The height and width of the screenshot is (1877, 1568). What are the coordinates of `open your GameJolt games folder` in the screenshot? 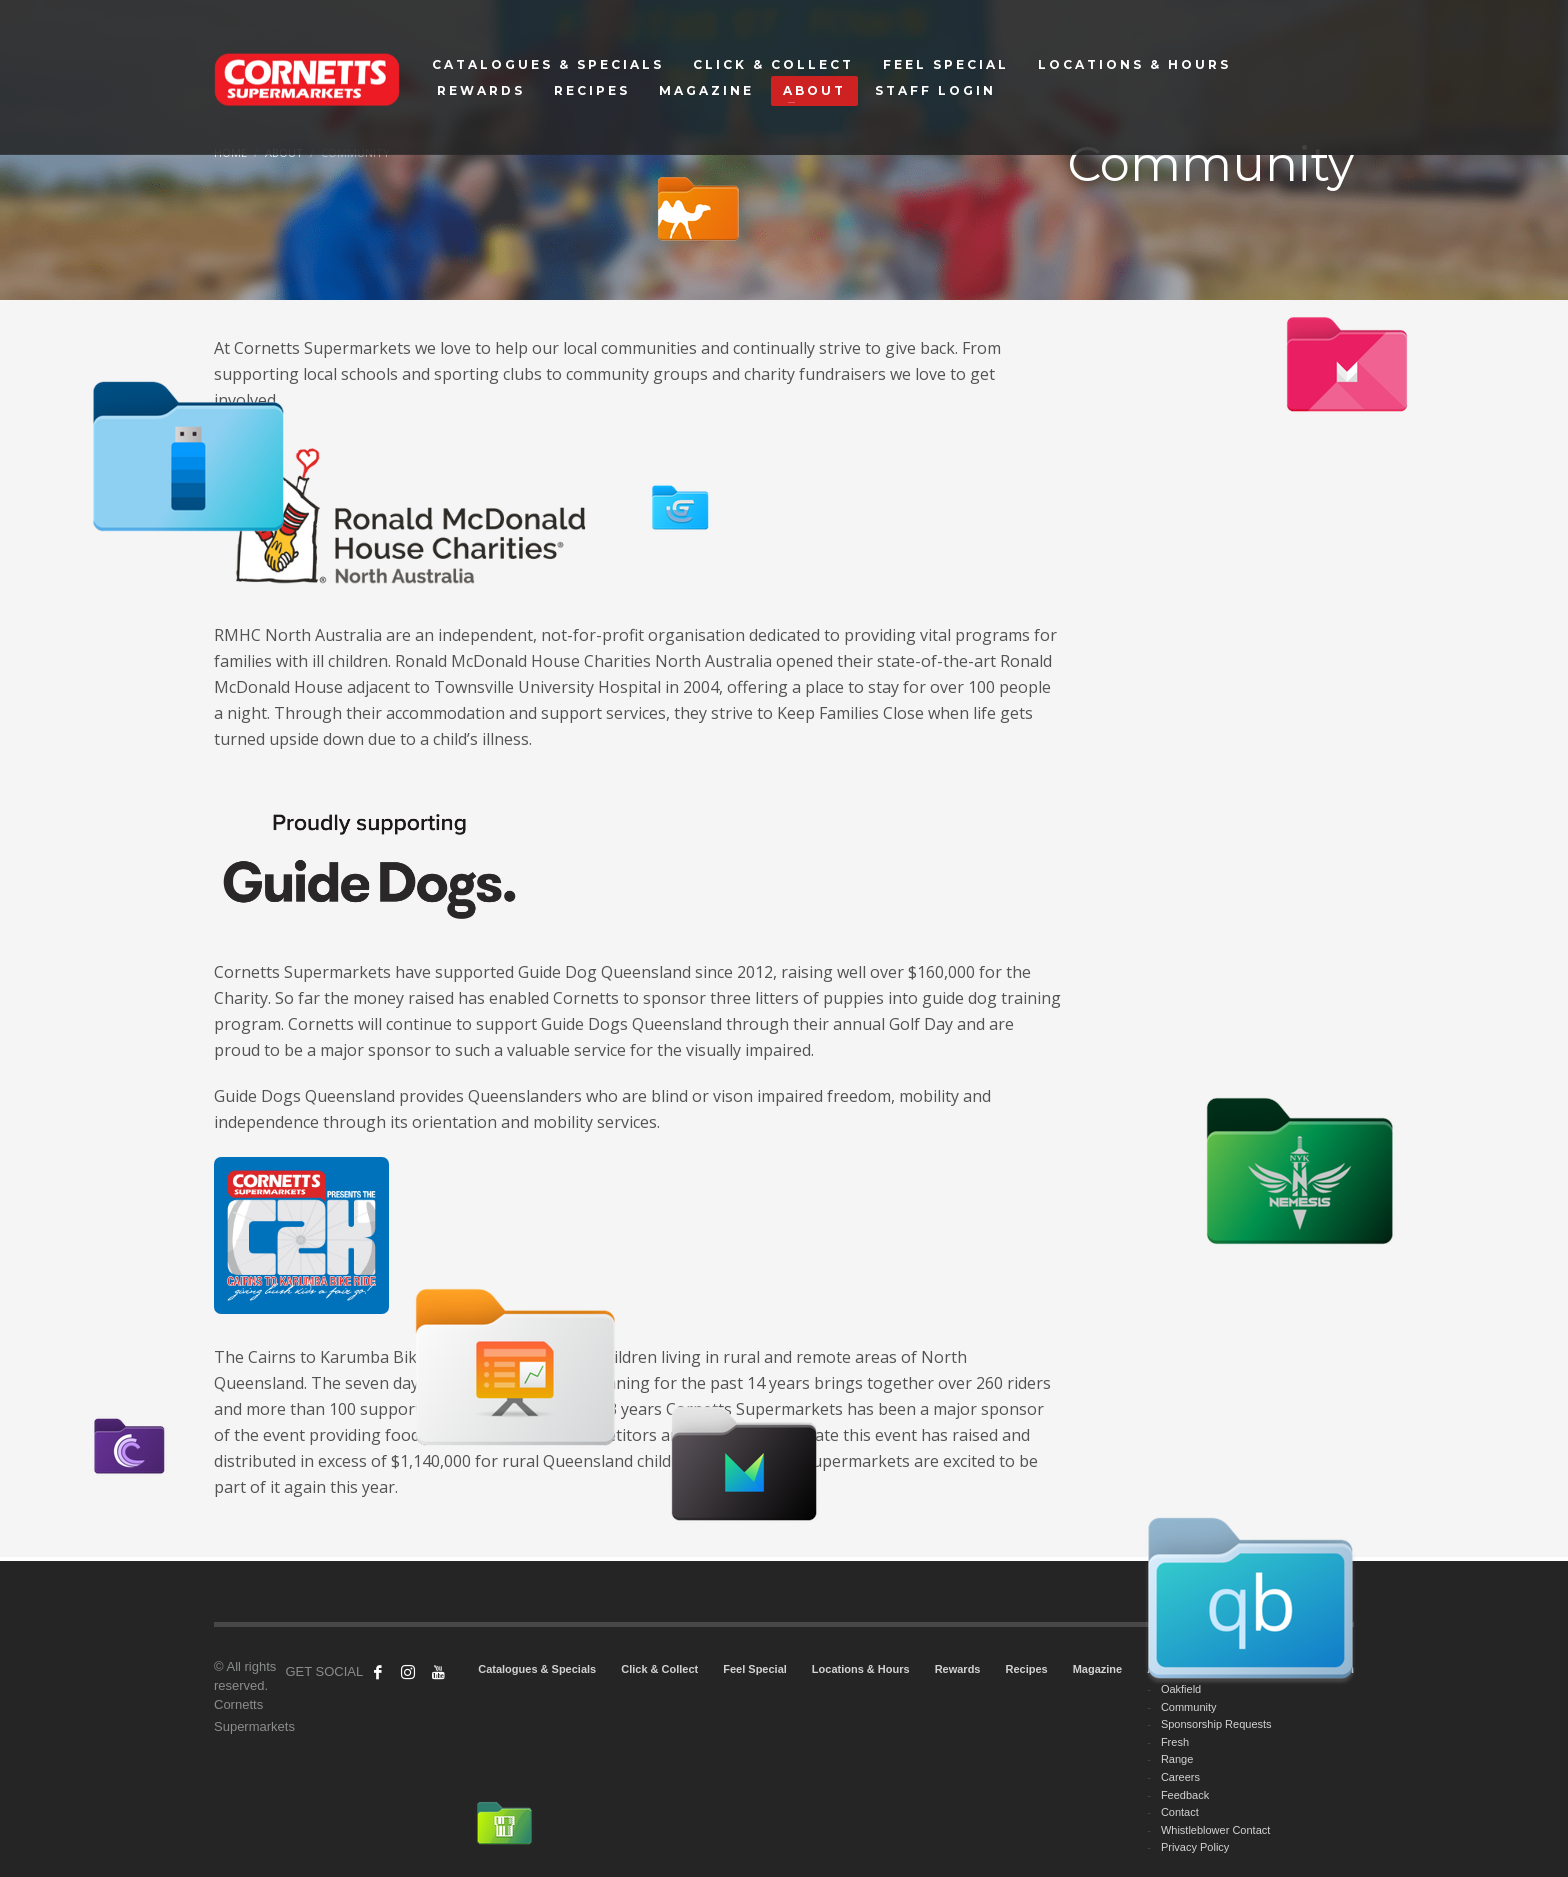 It's located at (504, 1824).